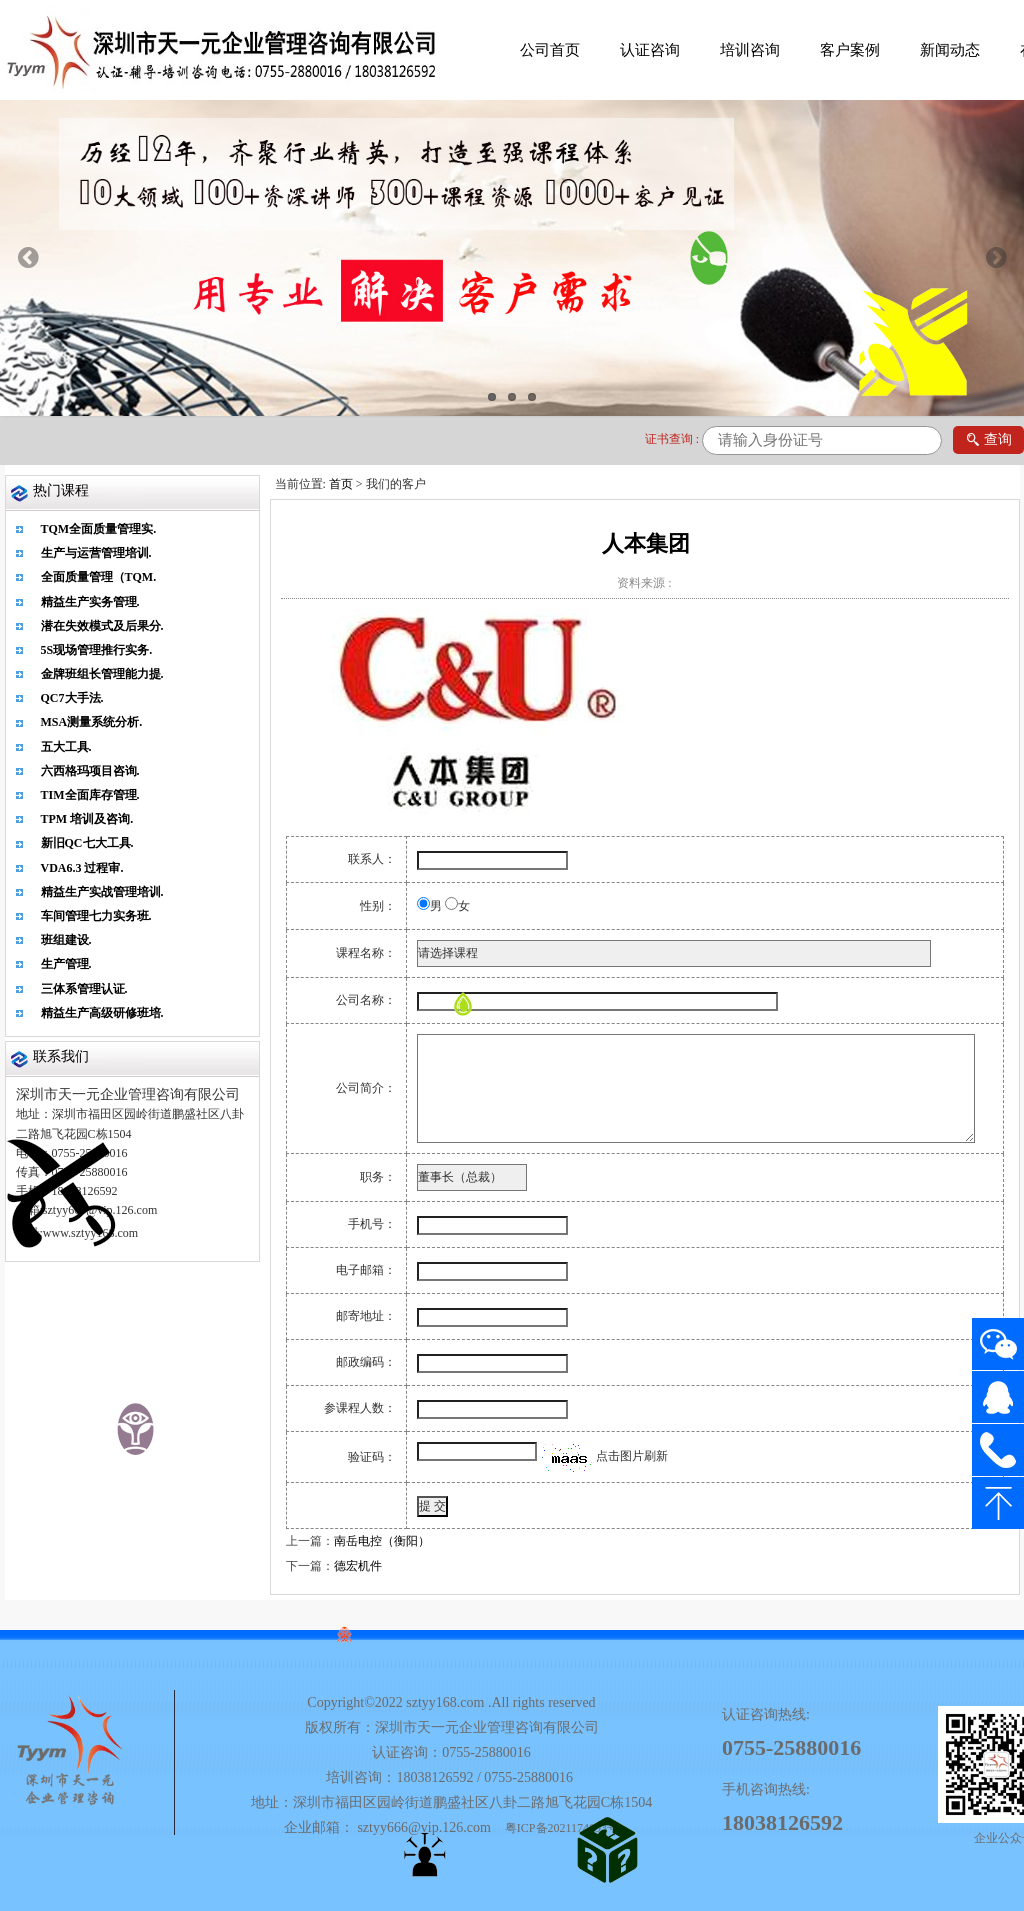 This screenshot has width=1024, height=1911. What do you see at coordinates (607, 1850) in the screenshot?
I see `randomize or shuffle selection` at bounding box center [607, 1850].